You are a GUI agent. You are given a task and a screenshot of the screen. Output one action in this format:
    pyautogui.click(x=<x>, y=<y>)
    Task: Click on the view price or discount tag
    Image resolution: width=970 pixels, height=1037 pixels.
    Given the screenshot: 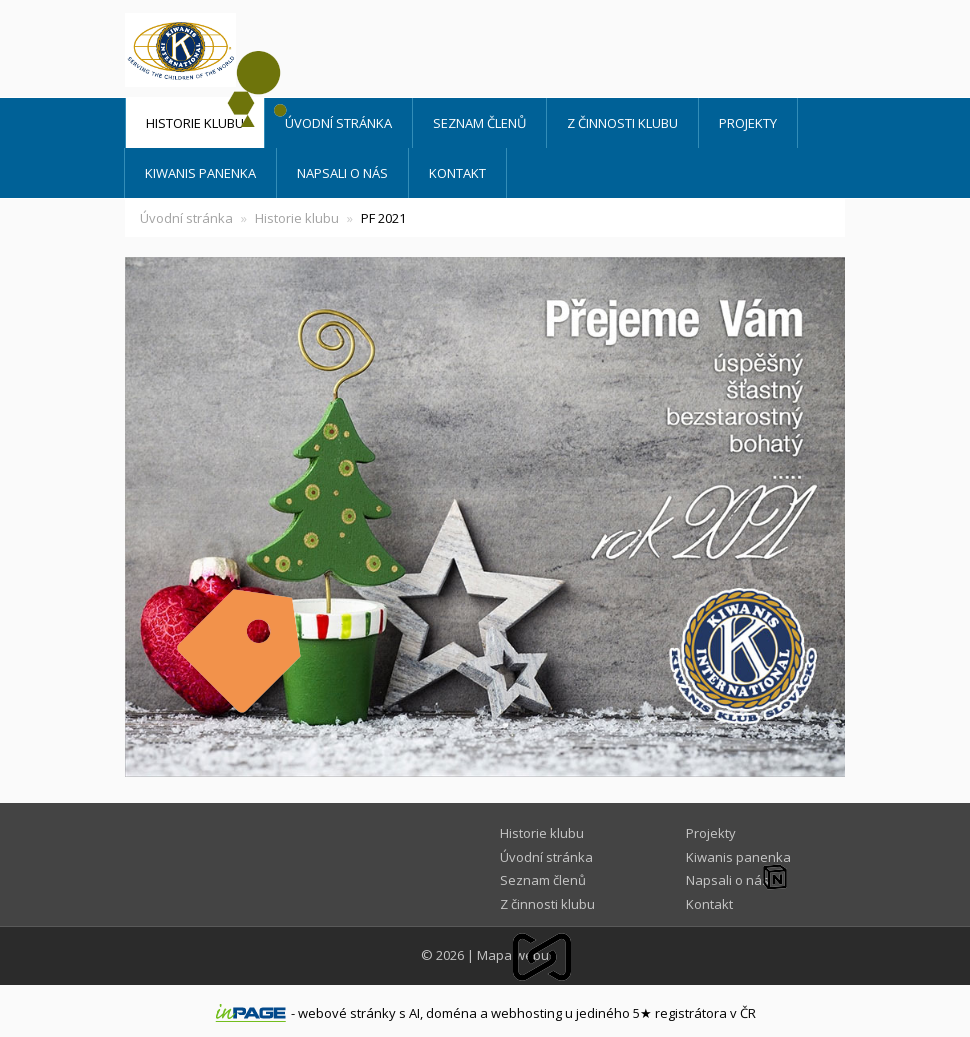 What is the action you would take?
    pyautogui.click(x=240, y=648)
    